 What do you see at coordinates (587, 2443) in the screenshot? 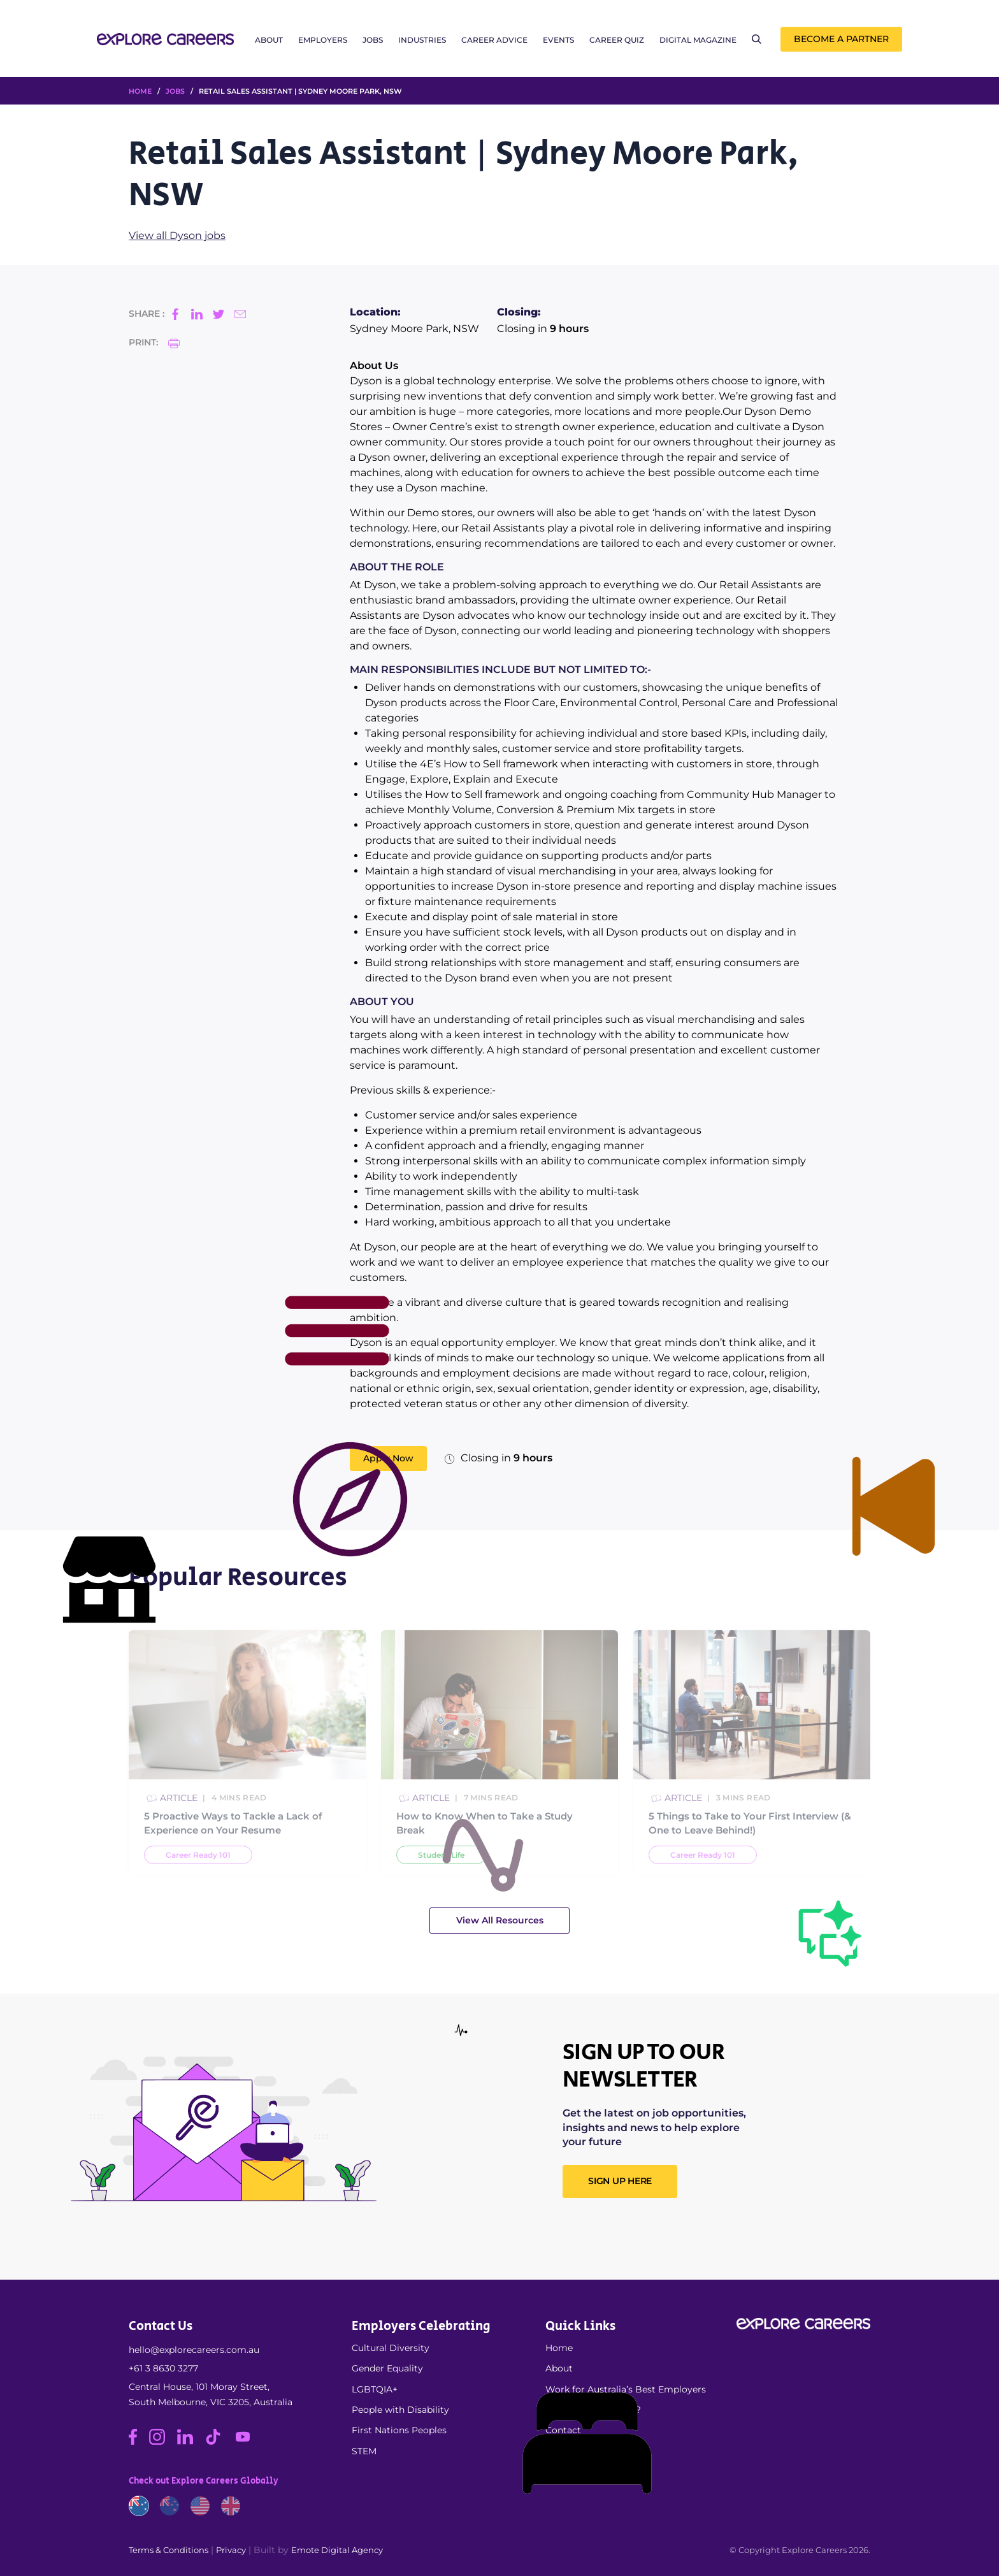
I see `find nearby hotels or accommodations` at bounding box center [587, 2443].